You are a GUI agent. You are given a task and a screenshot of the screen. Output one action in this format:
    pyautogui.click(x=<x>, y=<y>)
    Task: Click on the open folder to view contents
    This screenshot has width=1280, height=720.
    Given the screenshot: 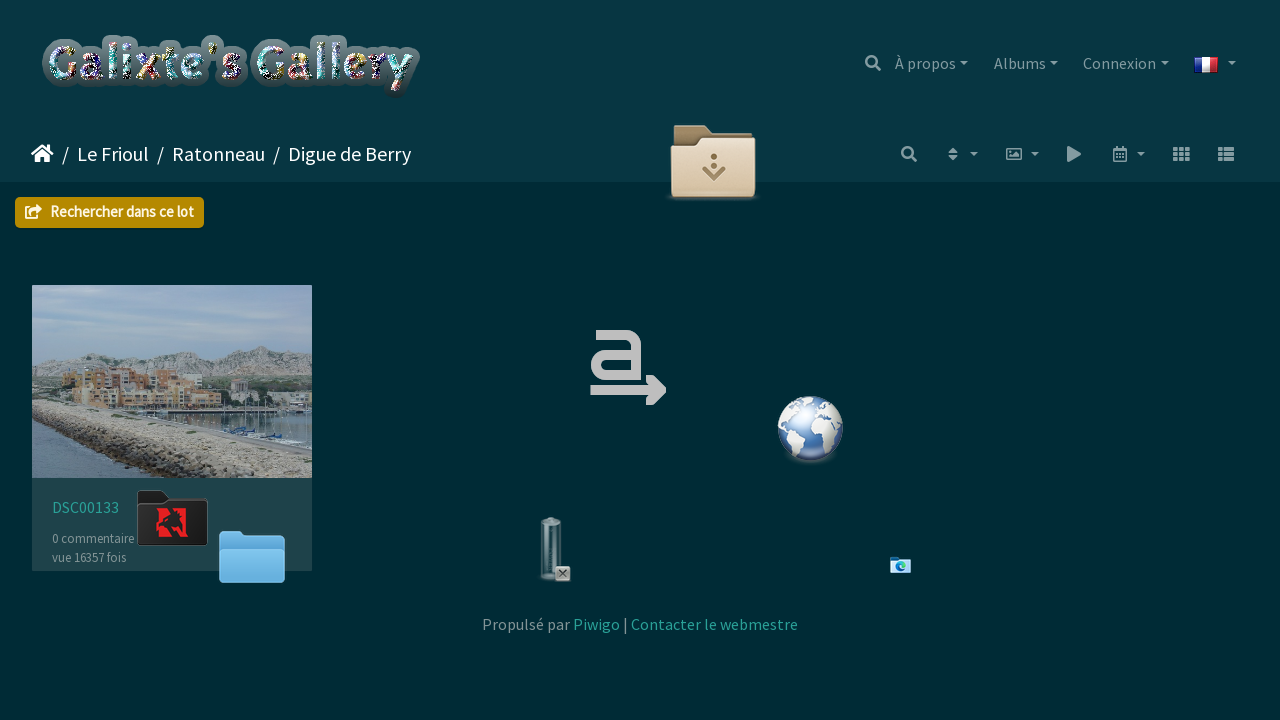 What is the action you would take?
    pyautogui.click(x=252, y=557)
    